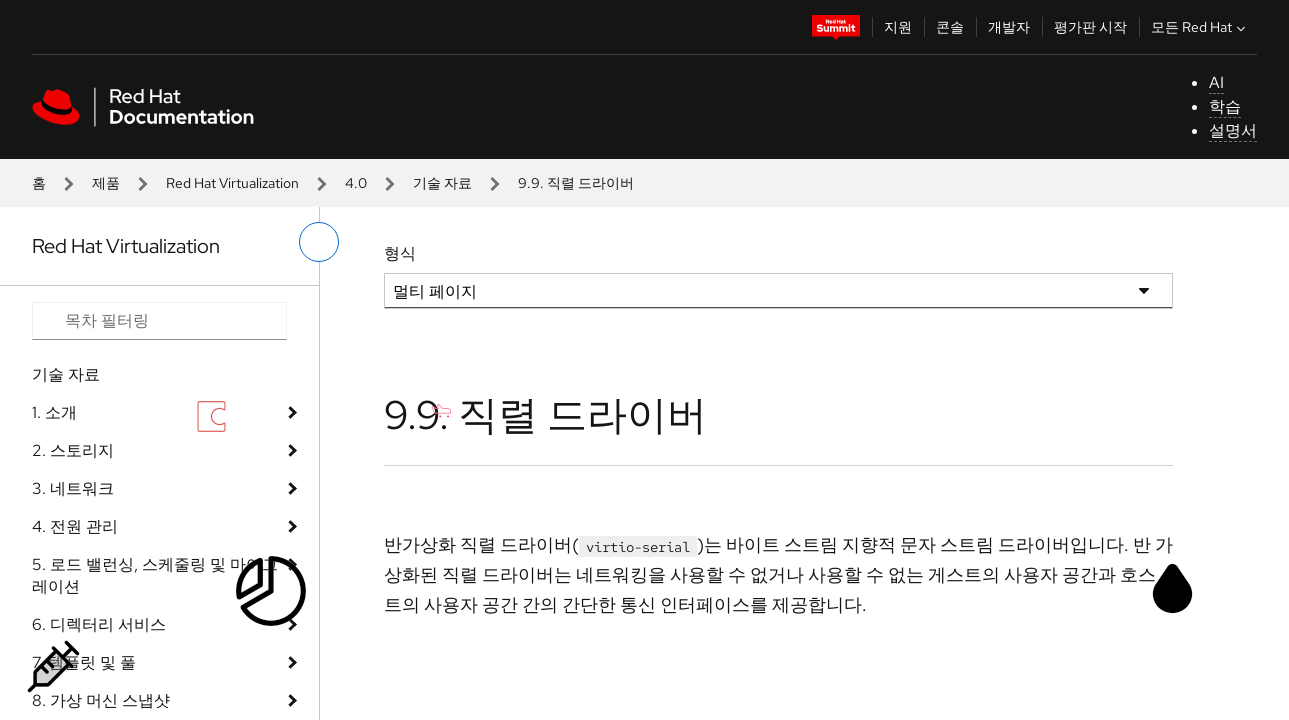 The height and width of the screenshot is (720, 1289). Describe the element at coordinates (441, 410) in the screenshot. I see `indicates flight is taxiing or on the ground` at that location.